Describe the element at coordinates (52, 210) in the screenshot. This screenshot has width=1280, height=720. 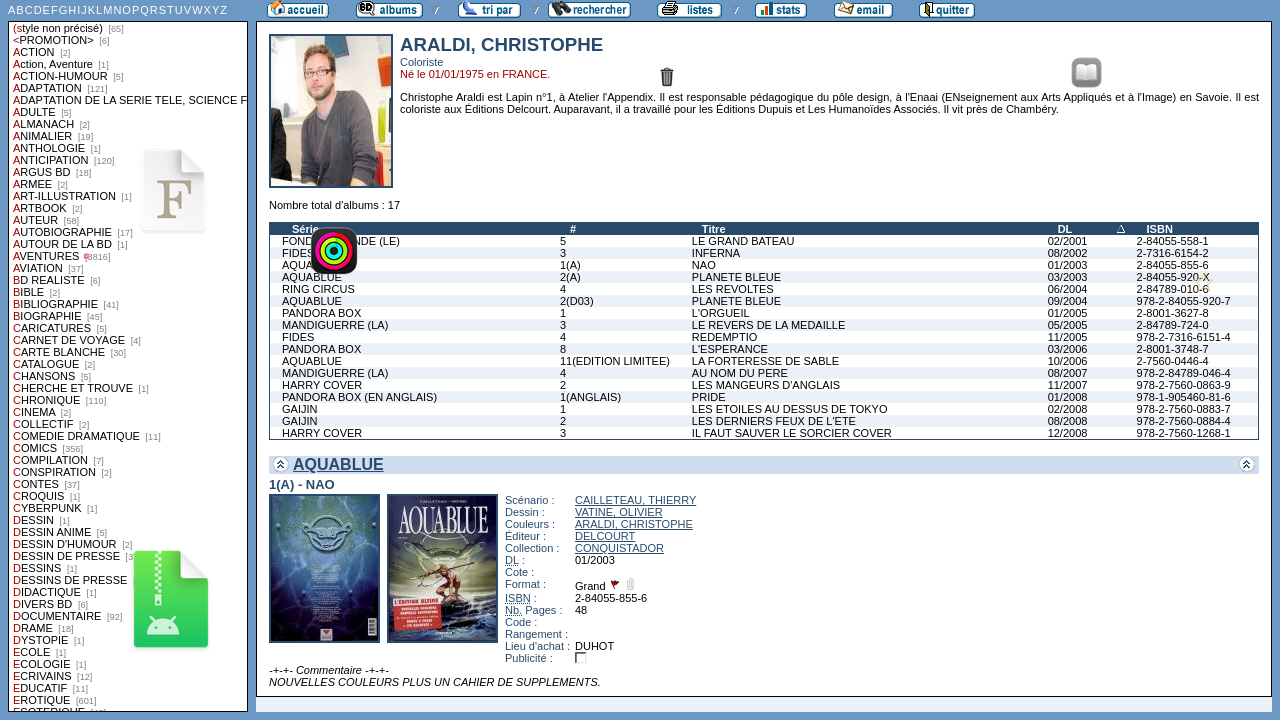
I see `open sound and audio preferences` at that location.